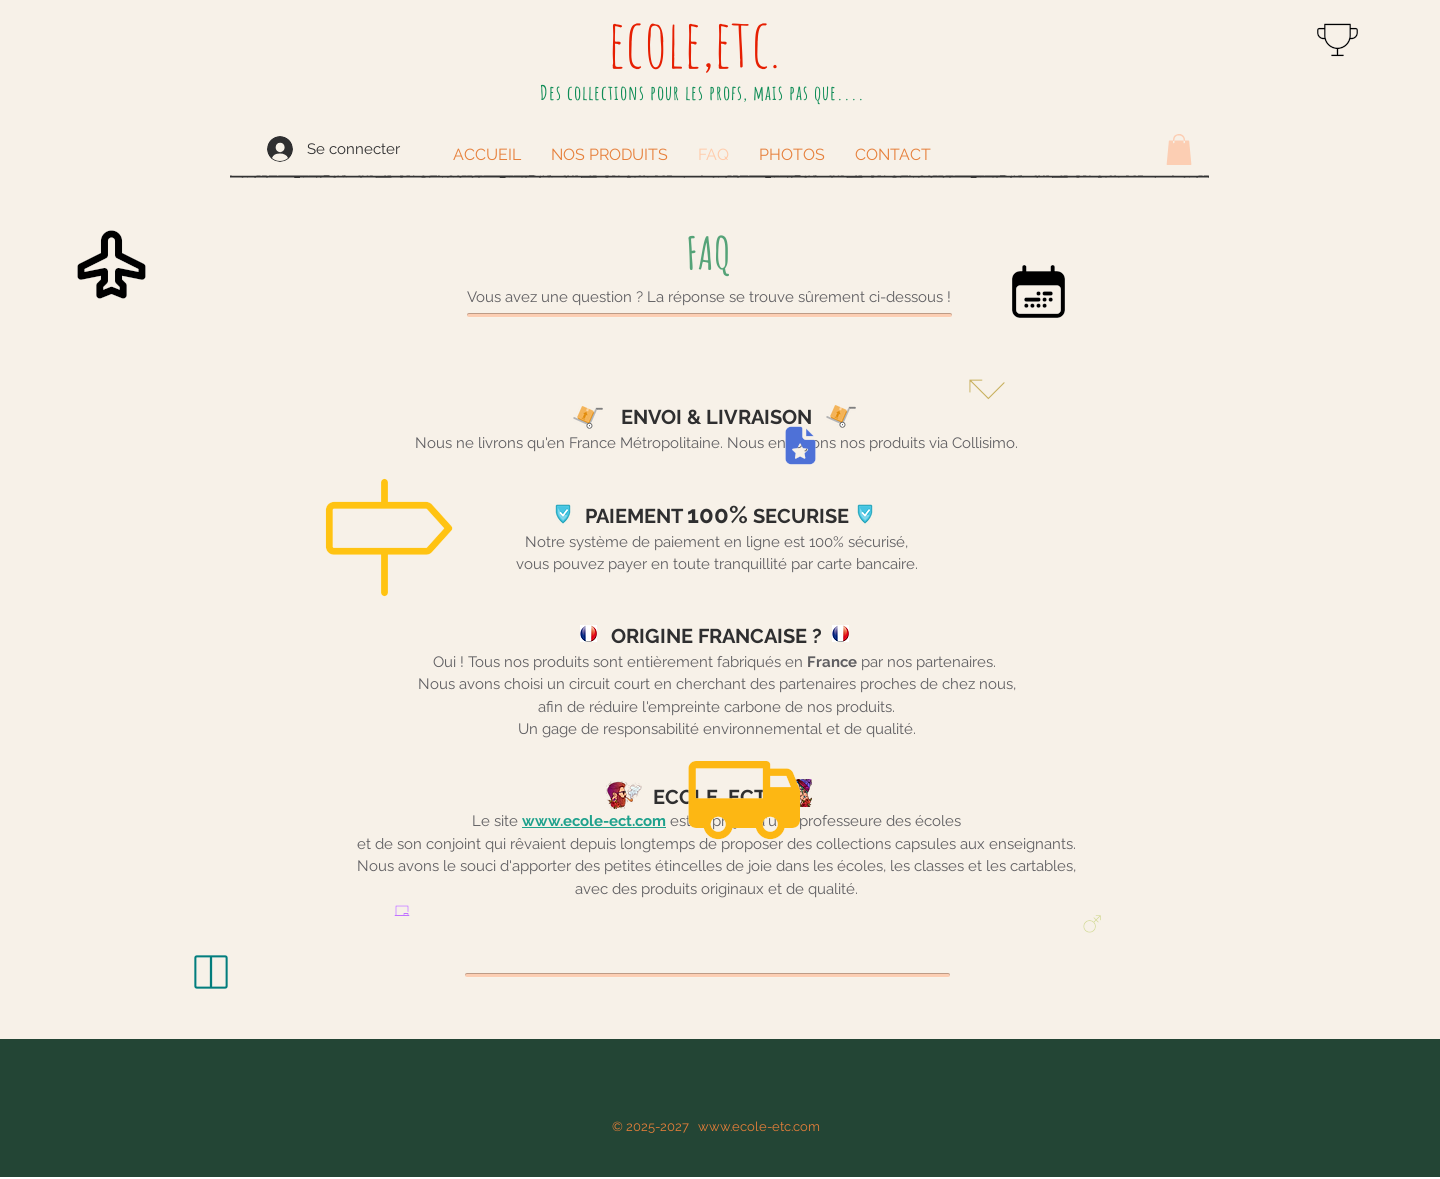  I want to click on select transgender as gender identity, so click(1092, 923).